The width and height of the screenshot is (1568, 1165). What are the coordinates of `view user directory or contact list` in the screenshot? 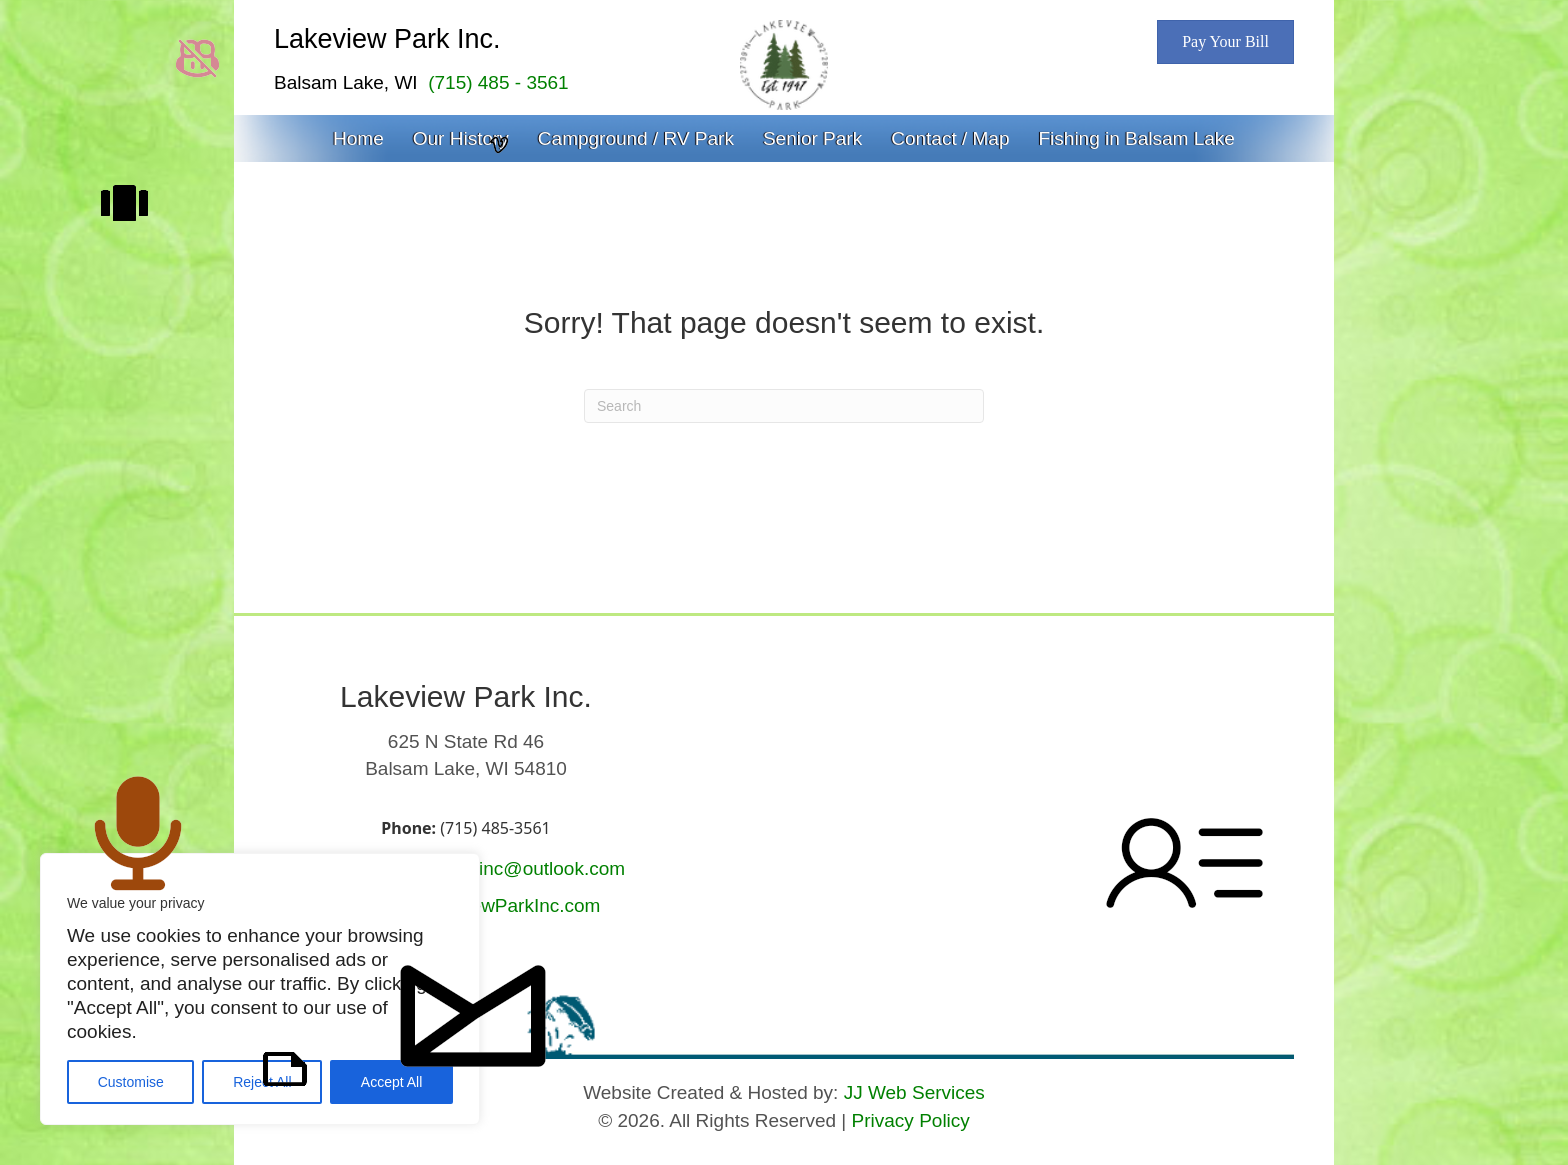 It's located at (1182, 863).